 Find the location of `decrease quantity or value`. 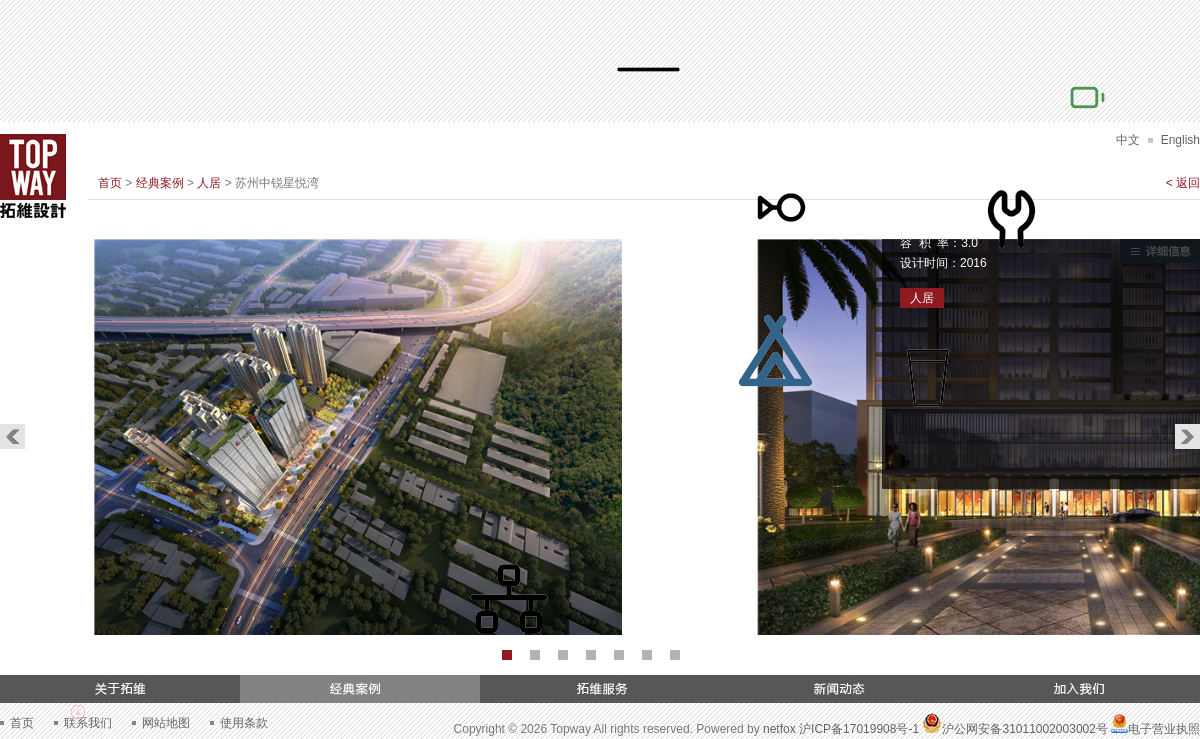

decrease quantity or value is located at coordinates (648, 69).